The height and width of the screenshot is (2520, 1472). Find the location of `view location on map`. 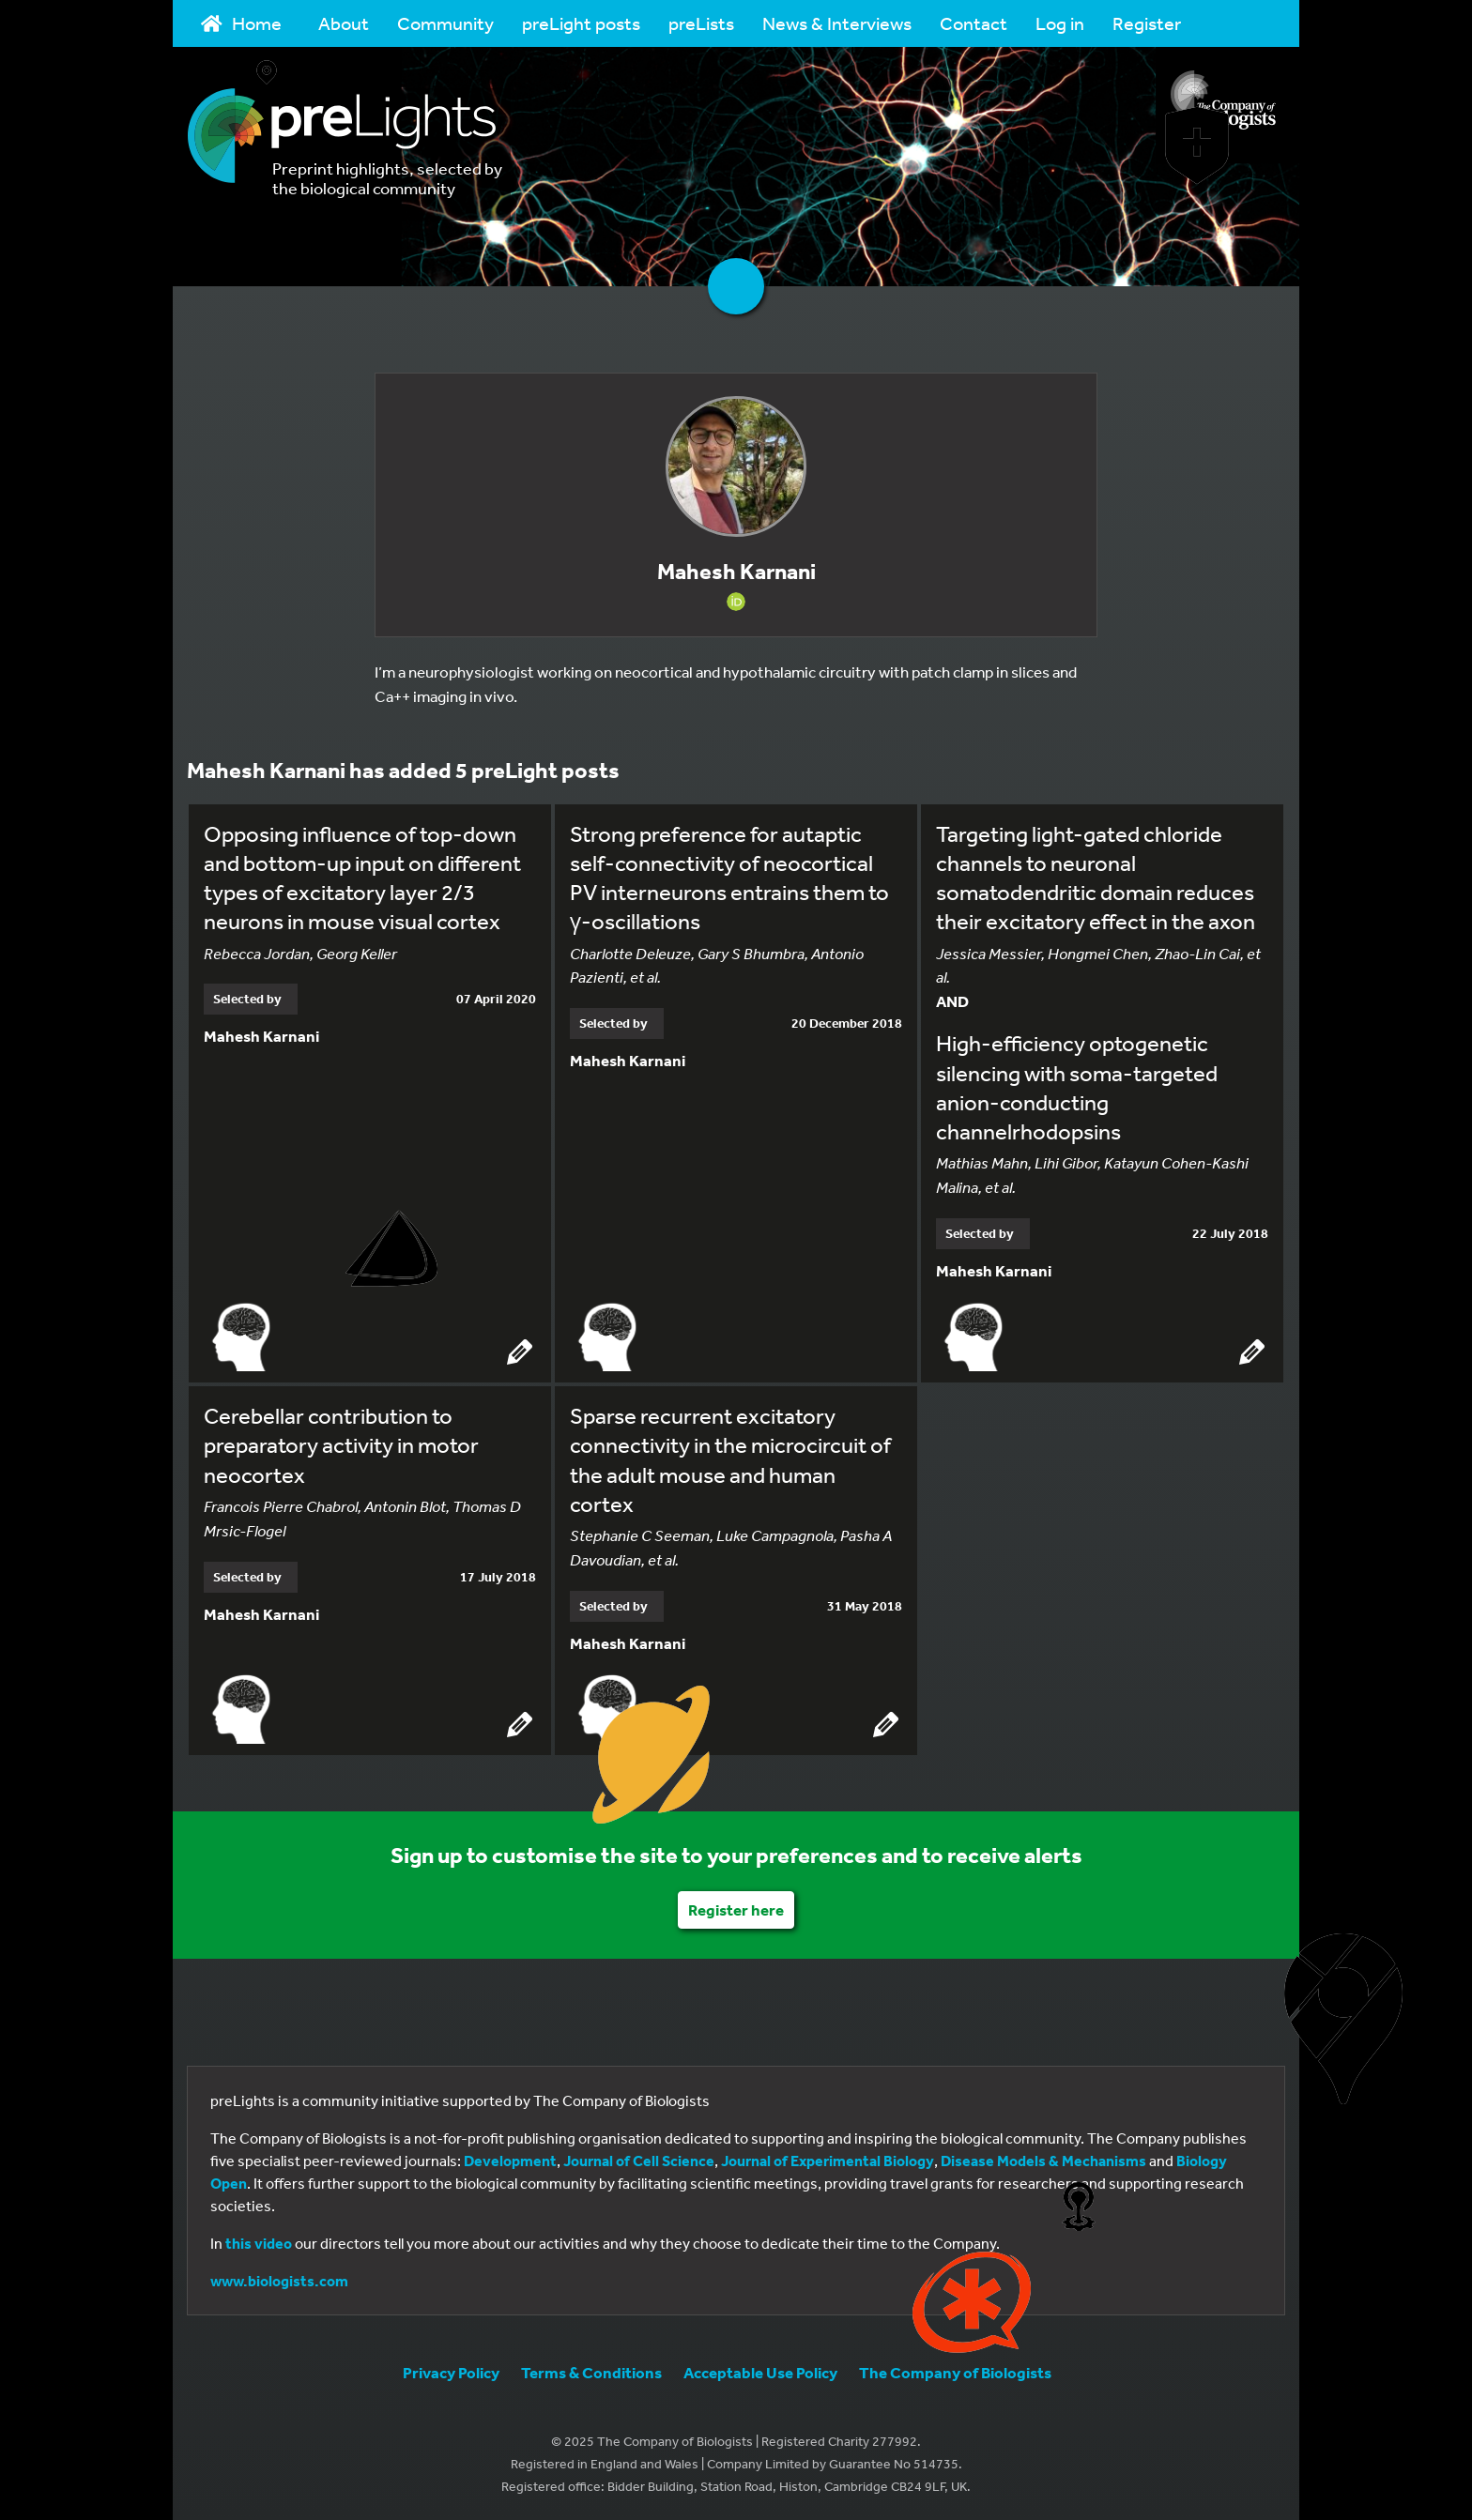

view location on map is located at coordinates (267, 71).